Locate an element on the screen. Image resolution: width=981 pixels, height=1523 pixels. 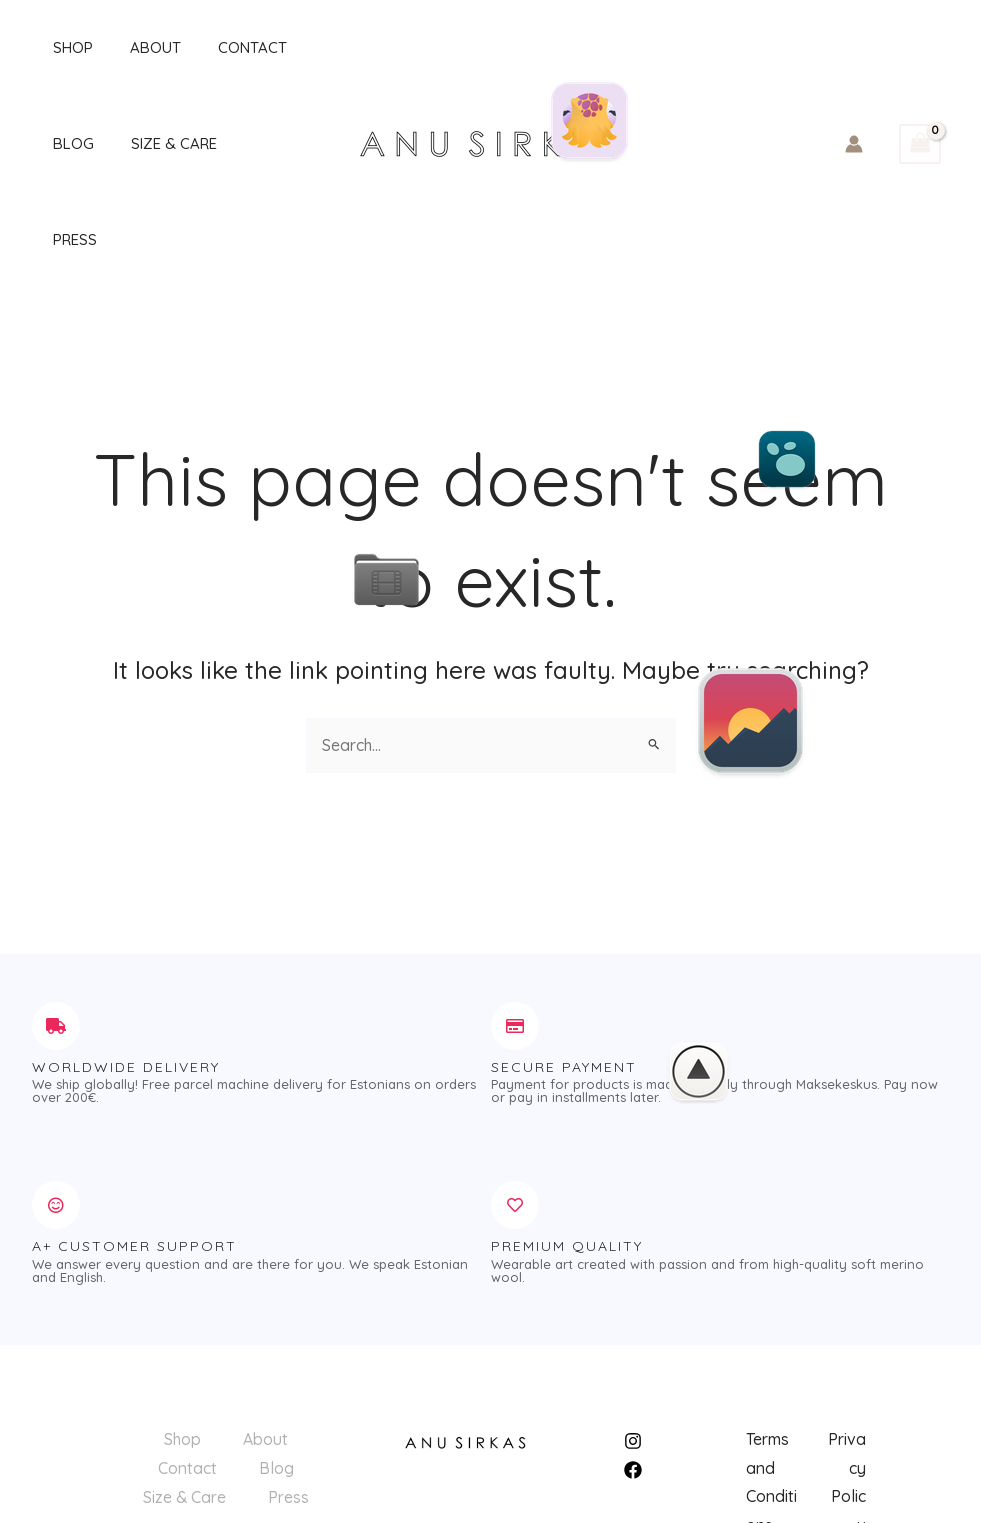
open your videos folder is located at coordinates (386, 579).